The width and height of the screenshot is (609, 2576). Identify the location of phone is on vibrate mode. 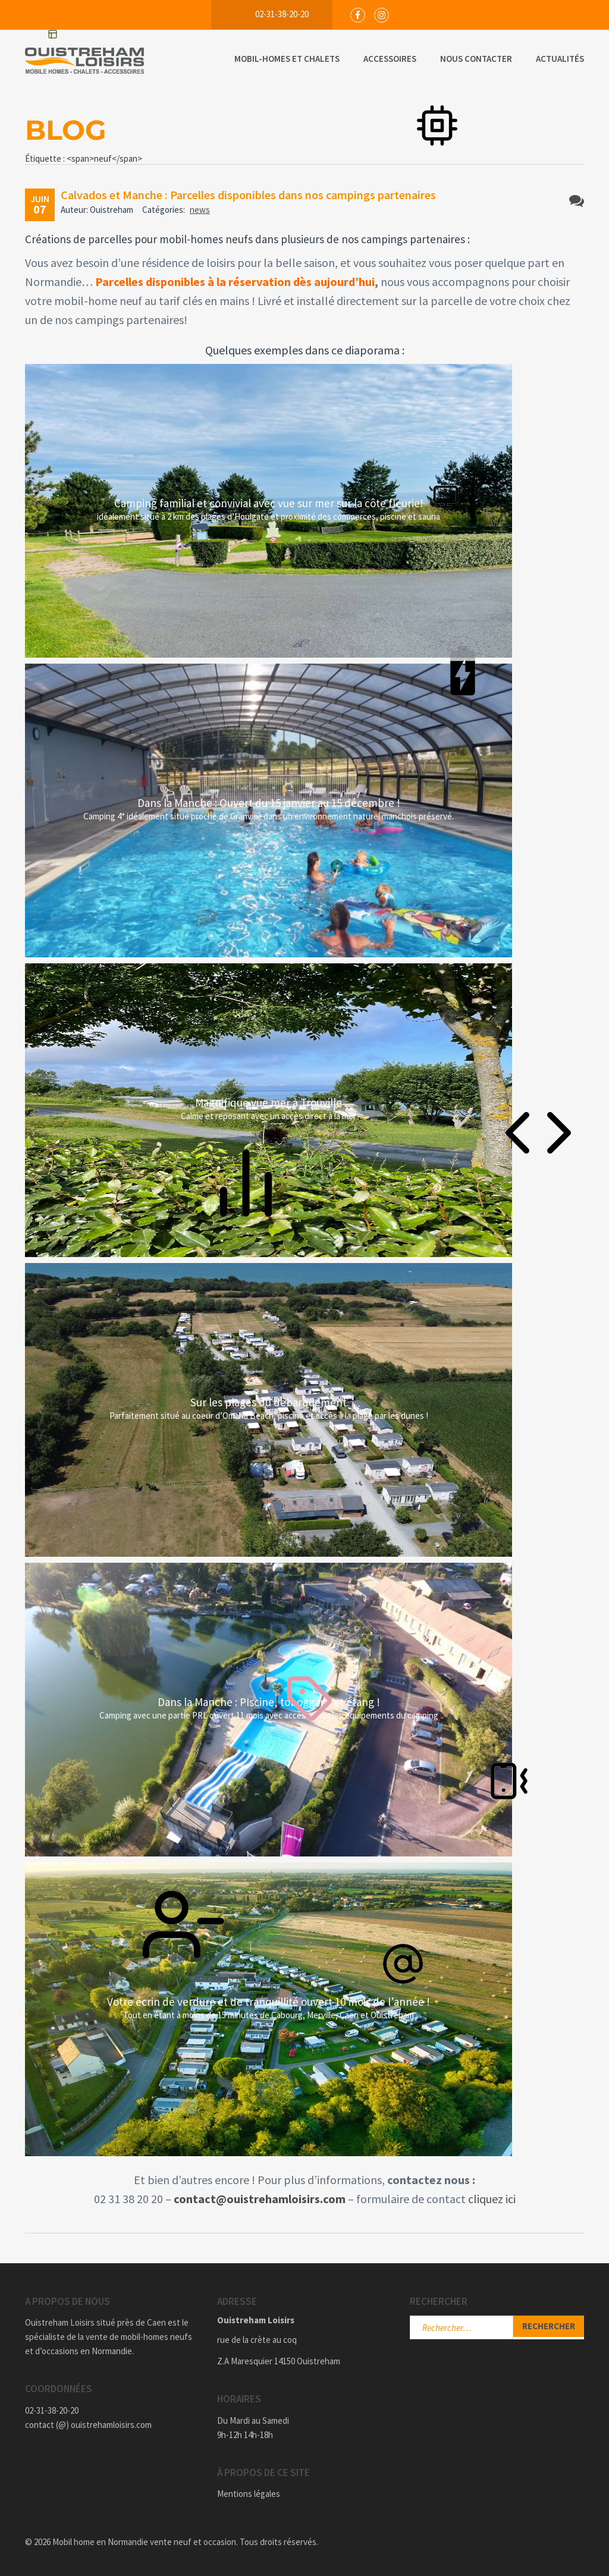
(509, 1781).